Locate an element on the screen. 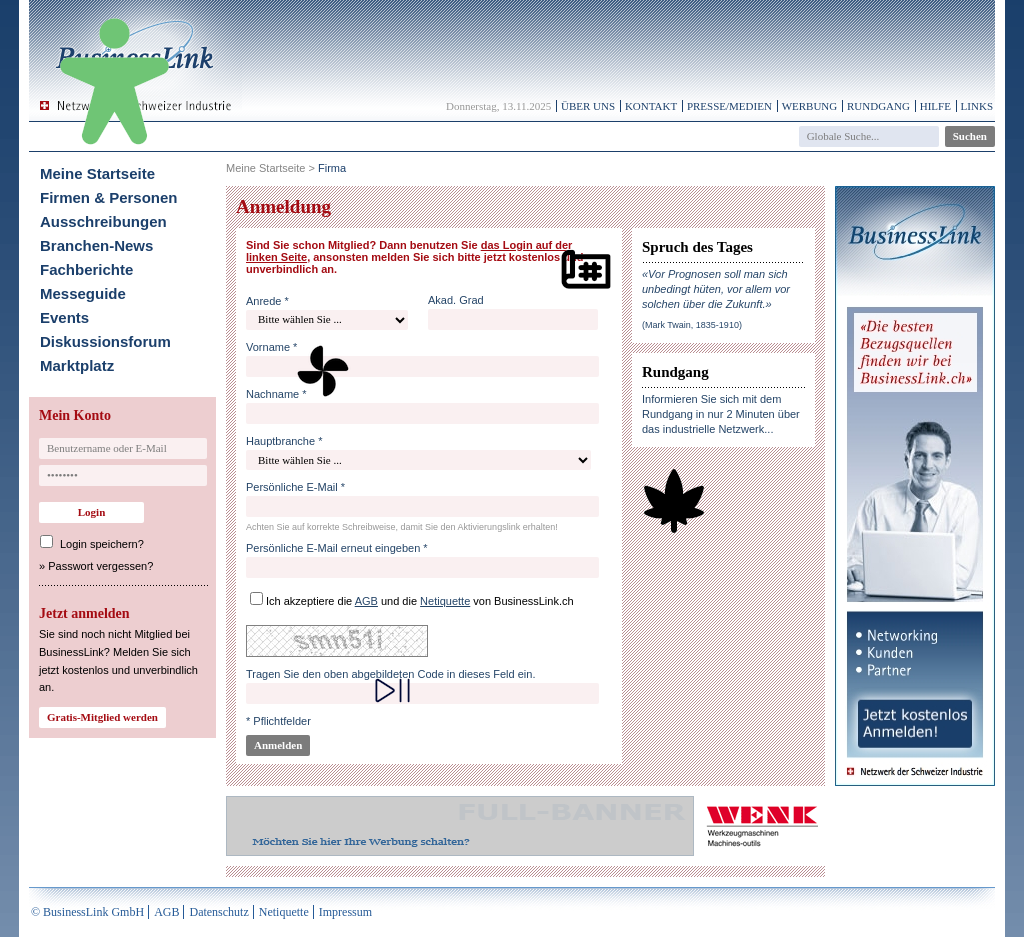 The width and height of the screenshot is (1024, 937). access toys or games category is located at coordinates (323, 371).